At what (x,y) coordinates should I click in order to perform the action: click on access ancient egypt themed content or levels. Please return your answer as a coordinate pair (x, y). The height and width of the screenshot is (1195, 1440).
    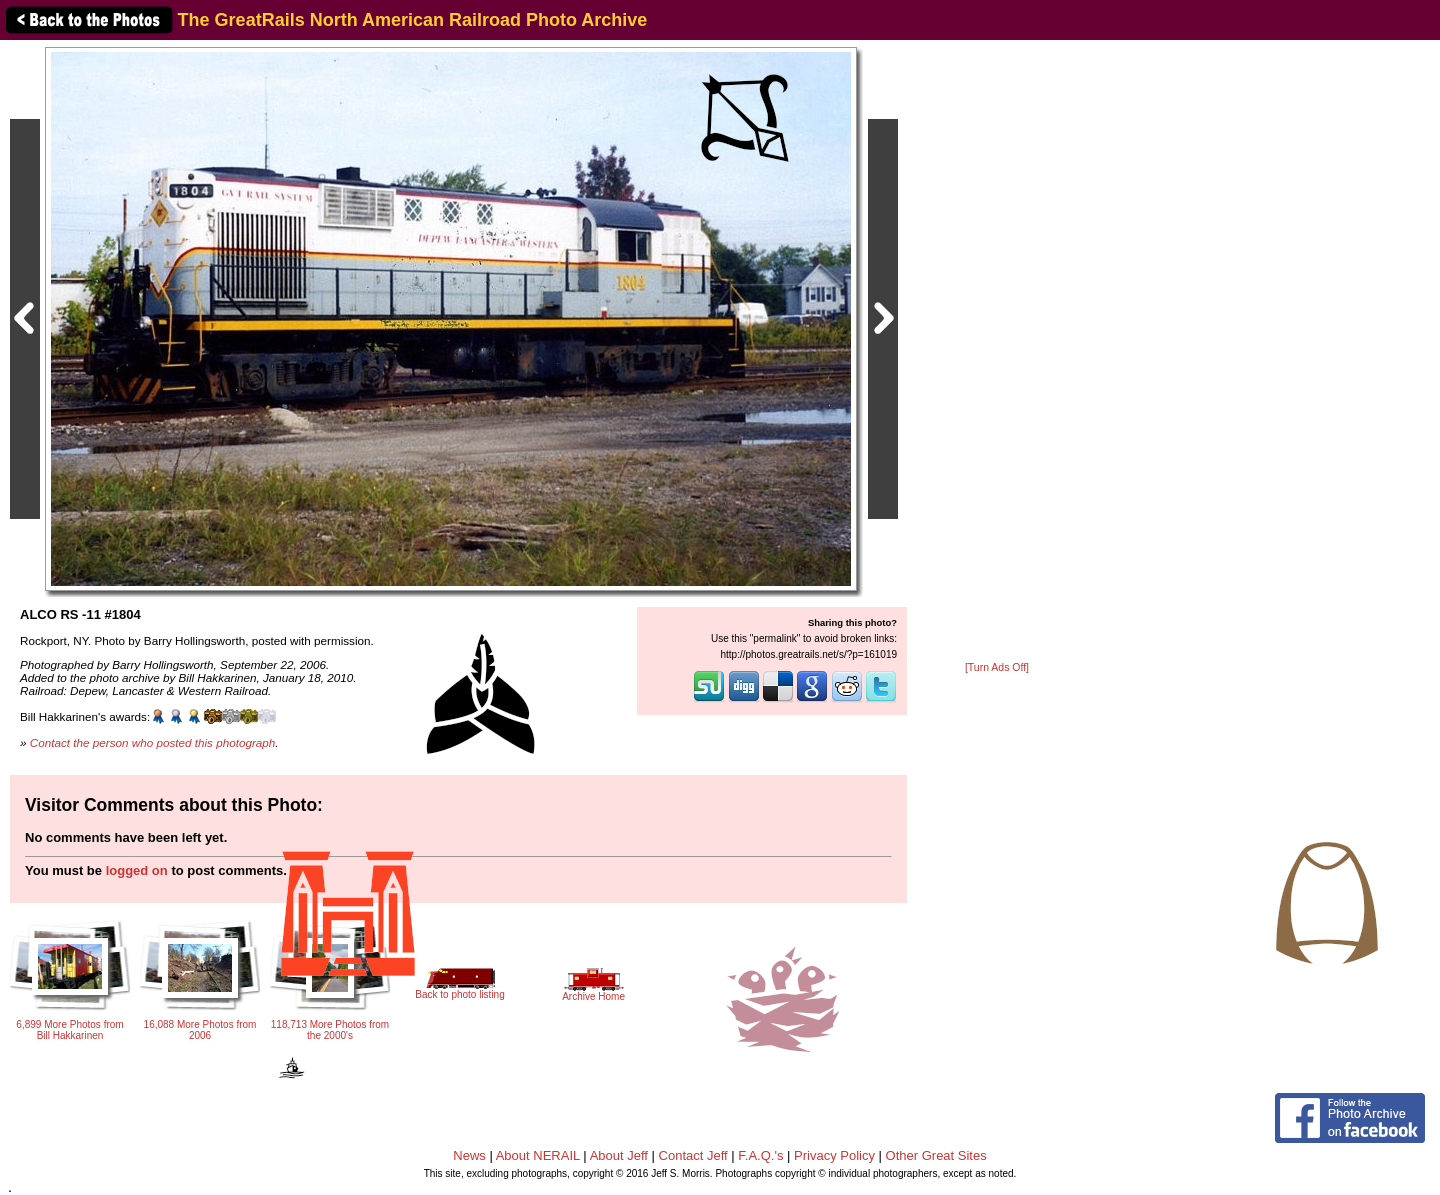
    Looking at the image, I should click on (348, 909).